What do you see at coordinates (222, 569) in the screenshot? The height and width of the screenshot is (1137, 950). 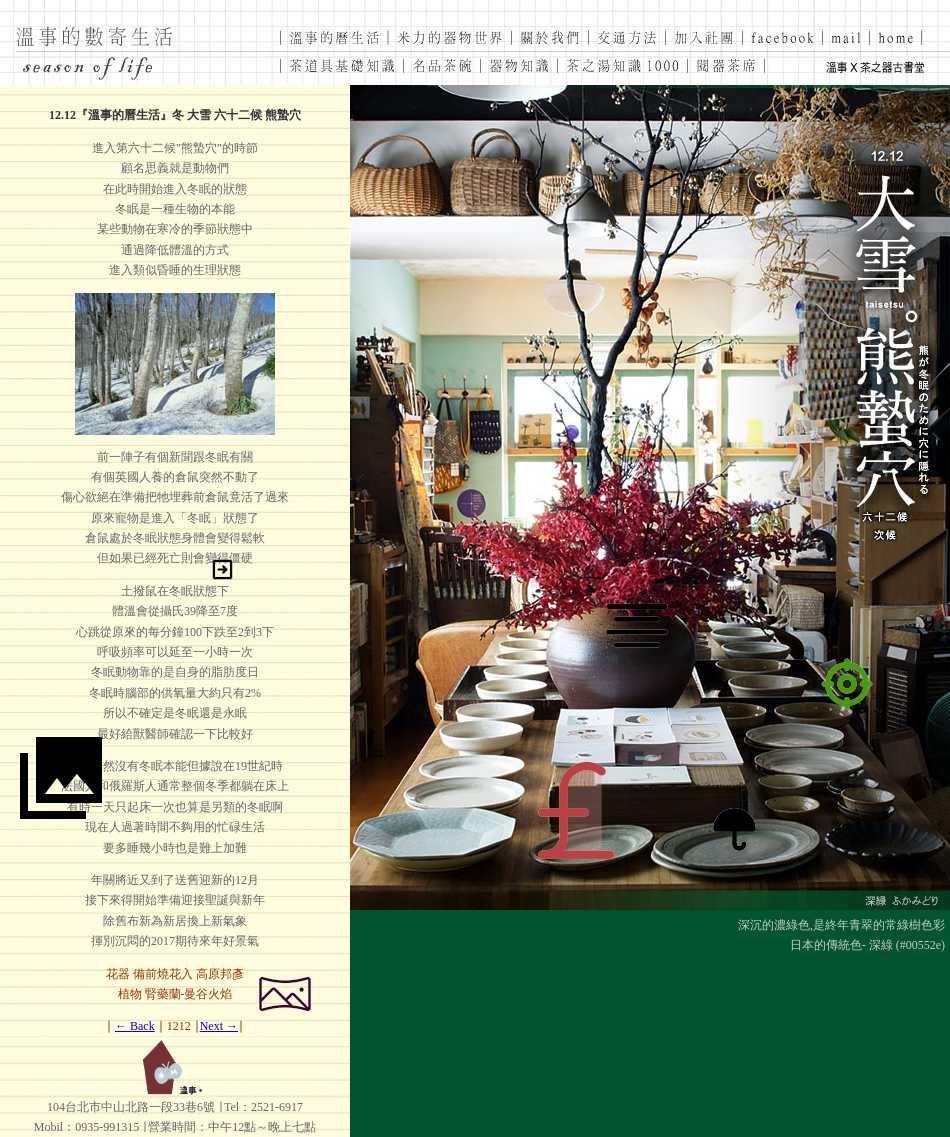 I see `navigate to the next screen or step` at bounding box center [222, 569].